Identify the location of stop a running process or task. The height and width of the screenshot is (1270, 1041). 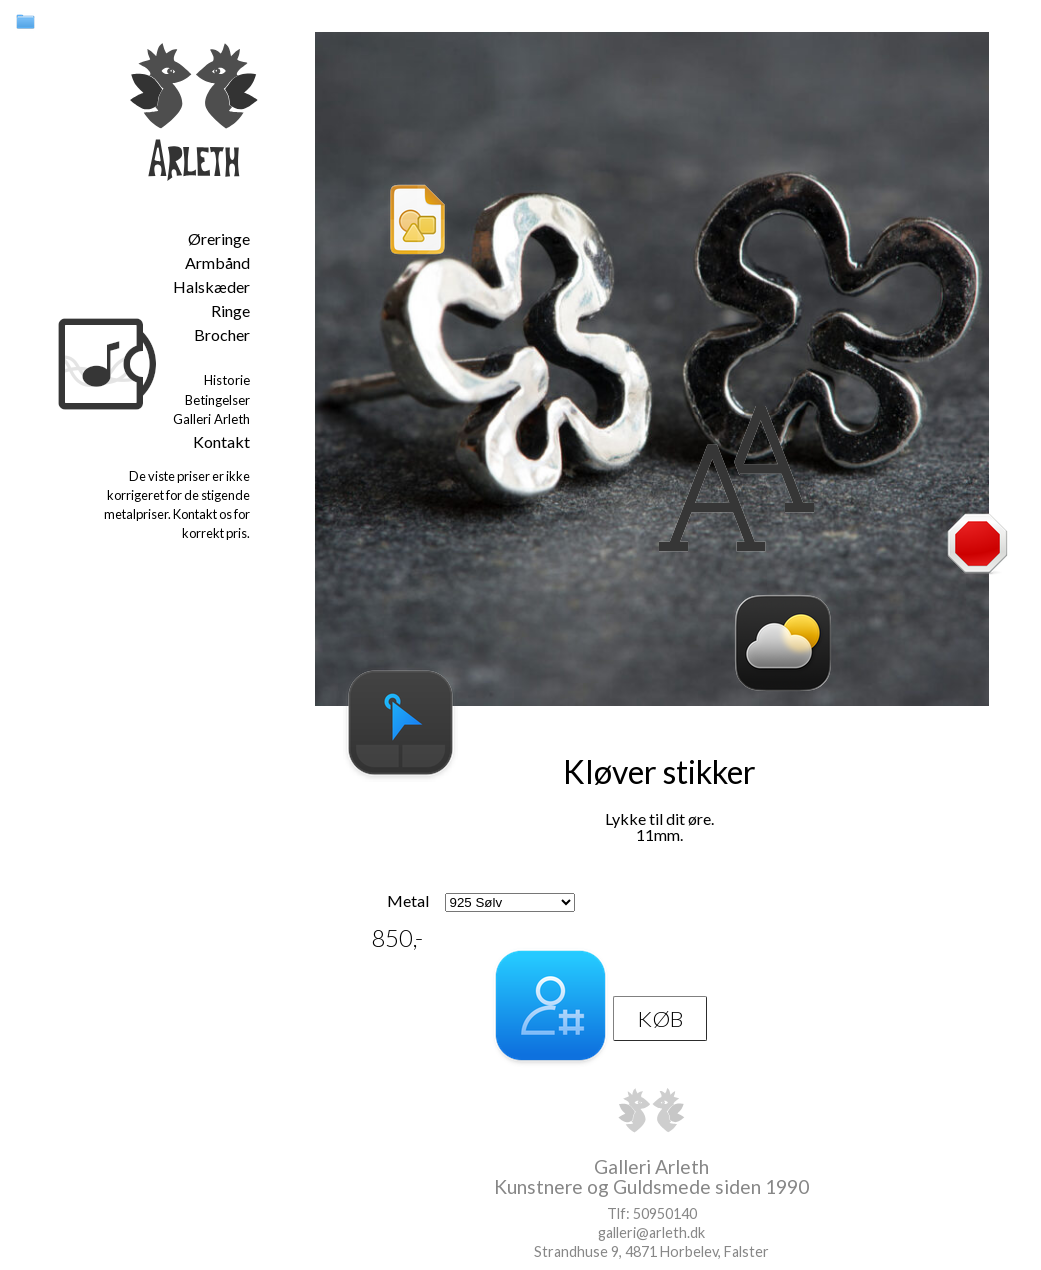
(977, 543).